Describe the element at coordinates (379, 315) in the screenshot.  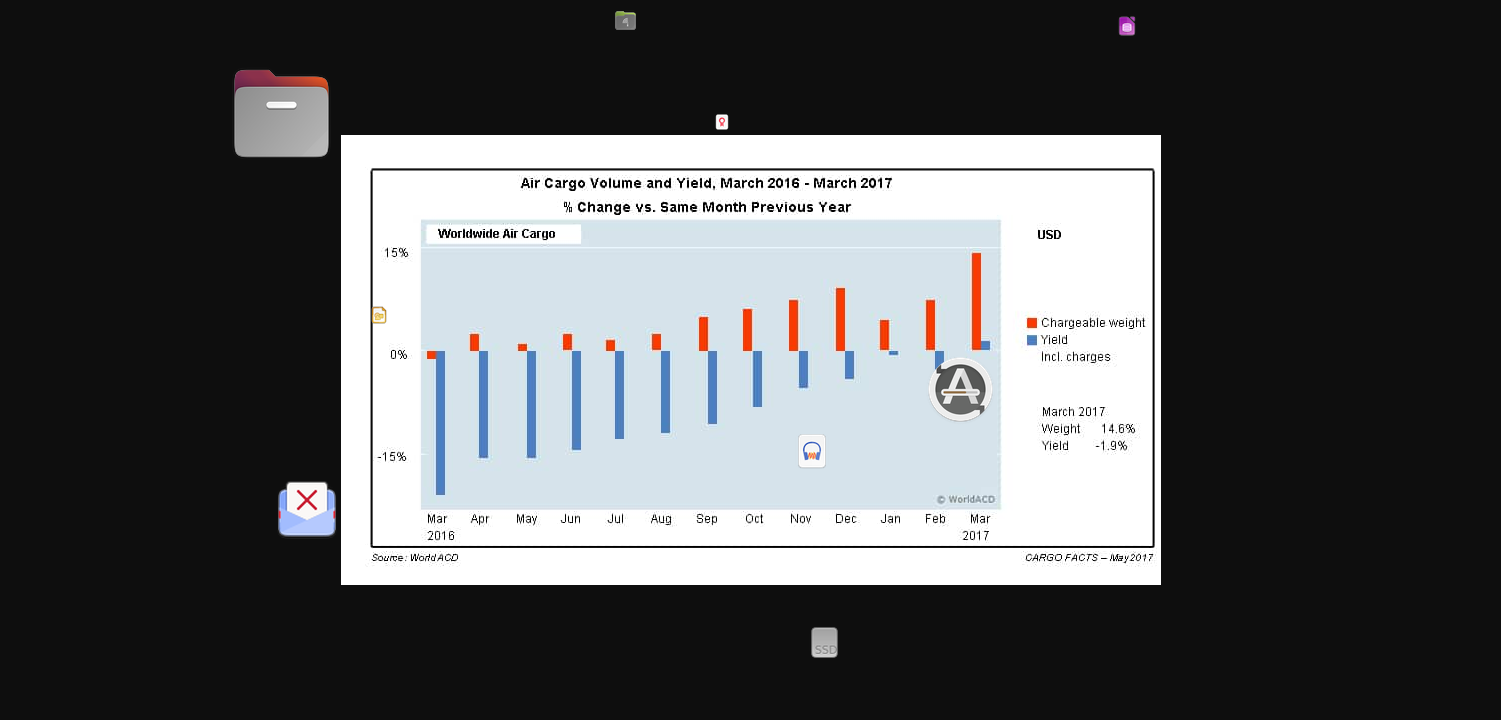
I see `open a libreoffice draw document` at that location.